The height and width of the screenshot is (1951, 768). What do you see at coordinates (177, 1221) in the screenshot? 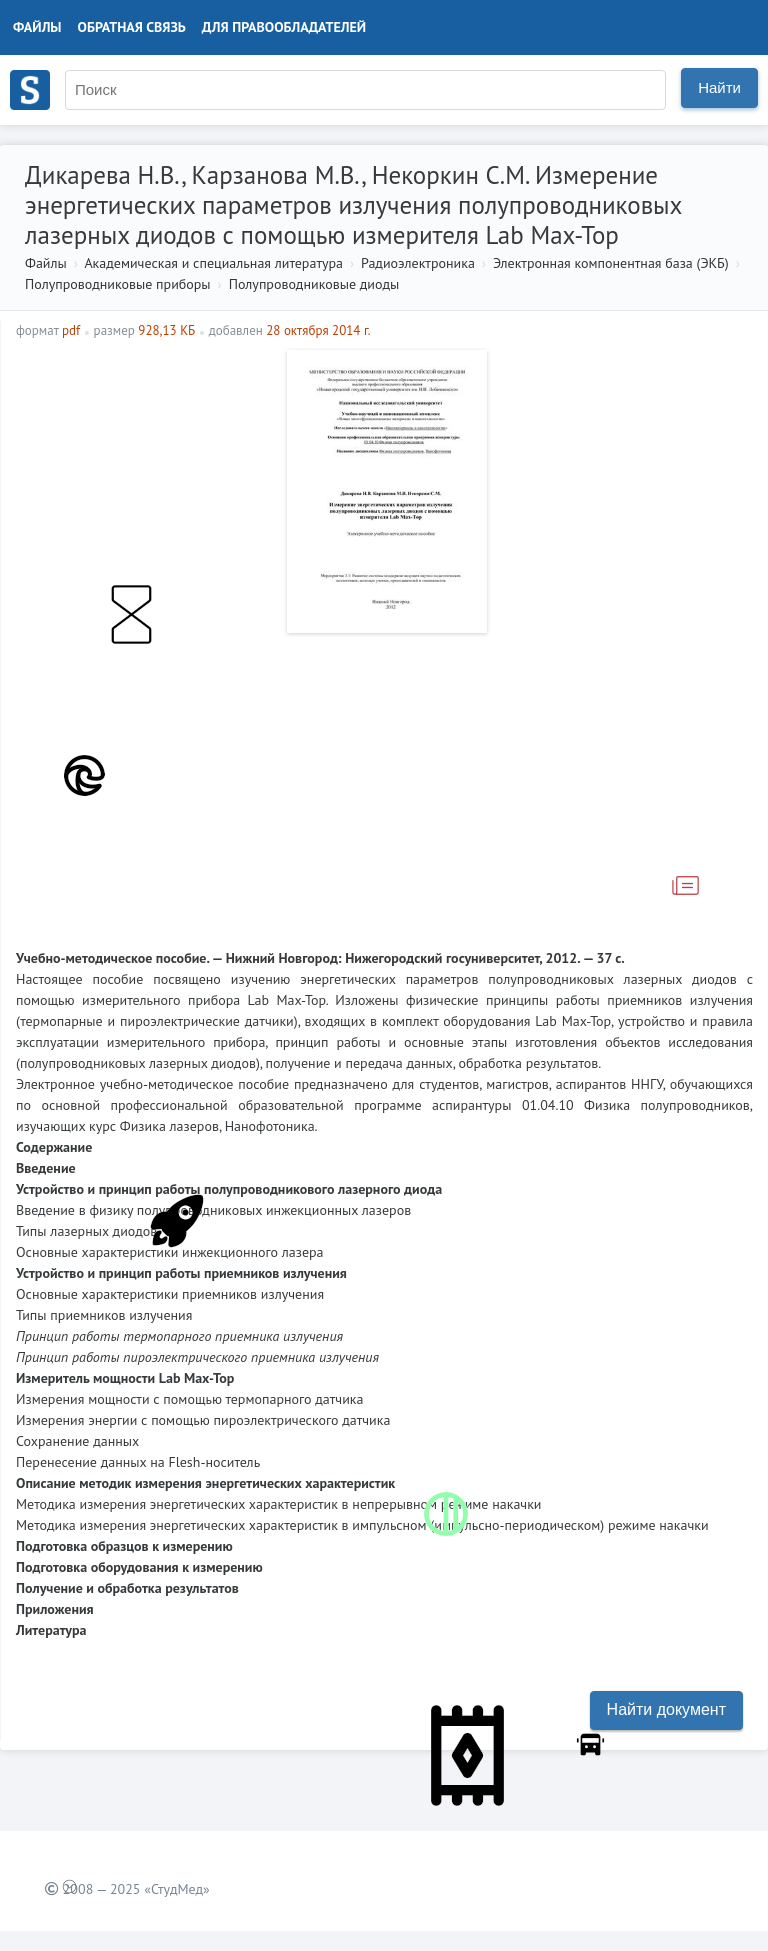
I see `launch or deploy an application` at bounding box center [177, 1221].